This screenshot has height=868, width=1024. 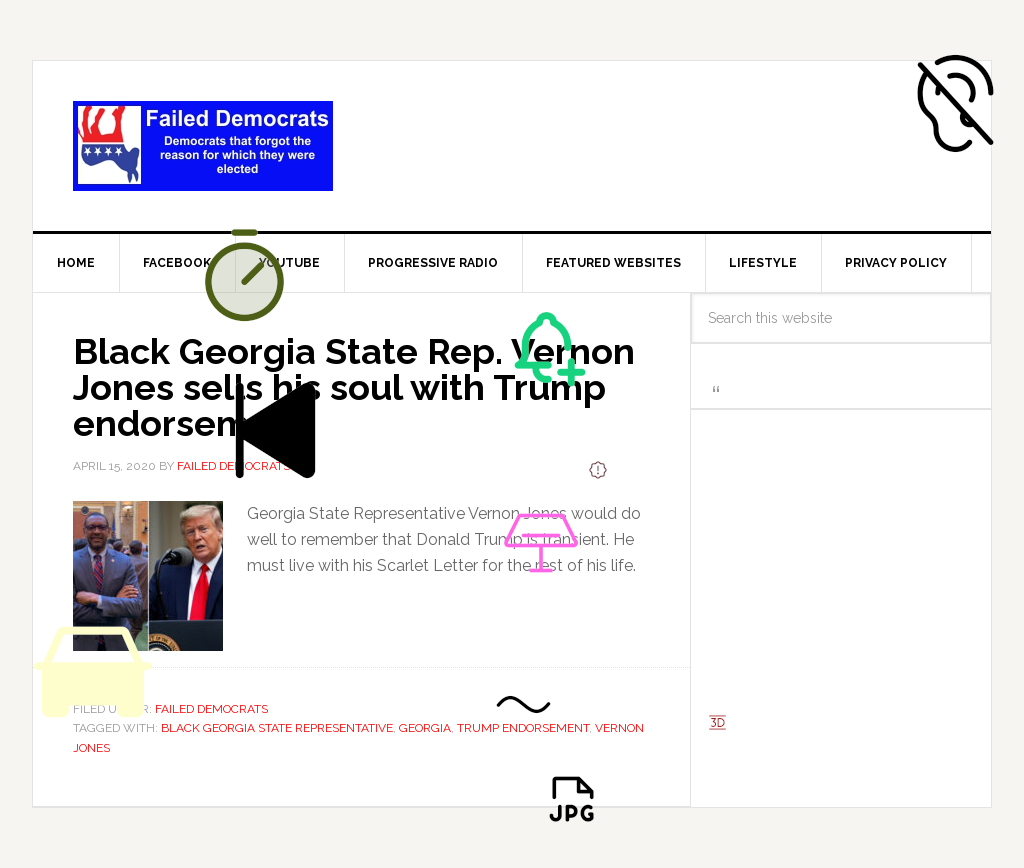 What do you see at coordinates (93, 674) in the screenshot?
I see `access vehicle or car-related settings` at bounding box center [93, 674].